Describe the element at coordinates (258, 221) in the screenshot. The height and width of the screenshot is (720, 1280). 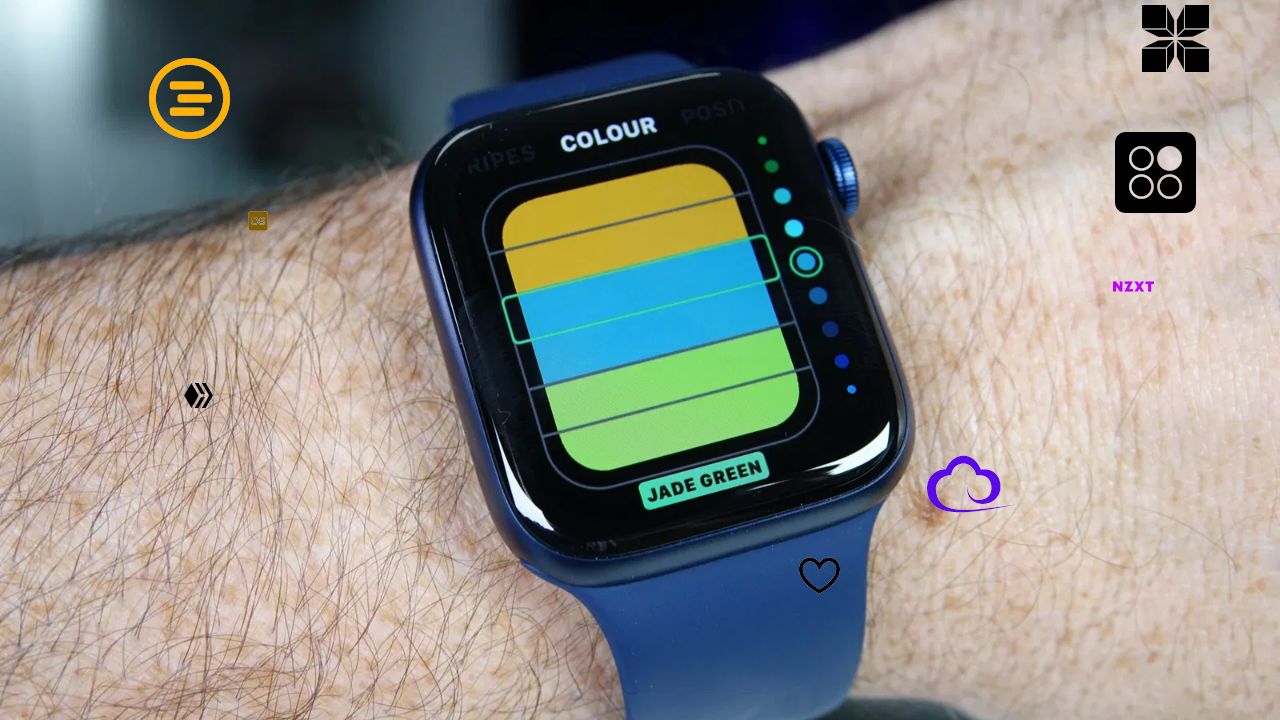
I see `open Last.fm profile or music scrobbling` at that location.